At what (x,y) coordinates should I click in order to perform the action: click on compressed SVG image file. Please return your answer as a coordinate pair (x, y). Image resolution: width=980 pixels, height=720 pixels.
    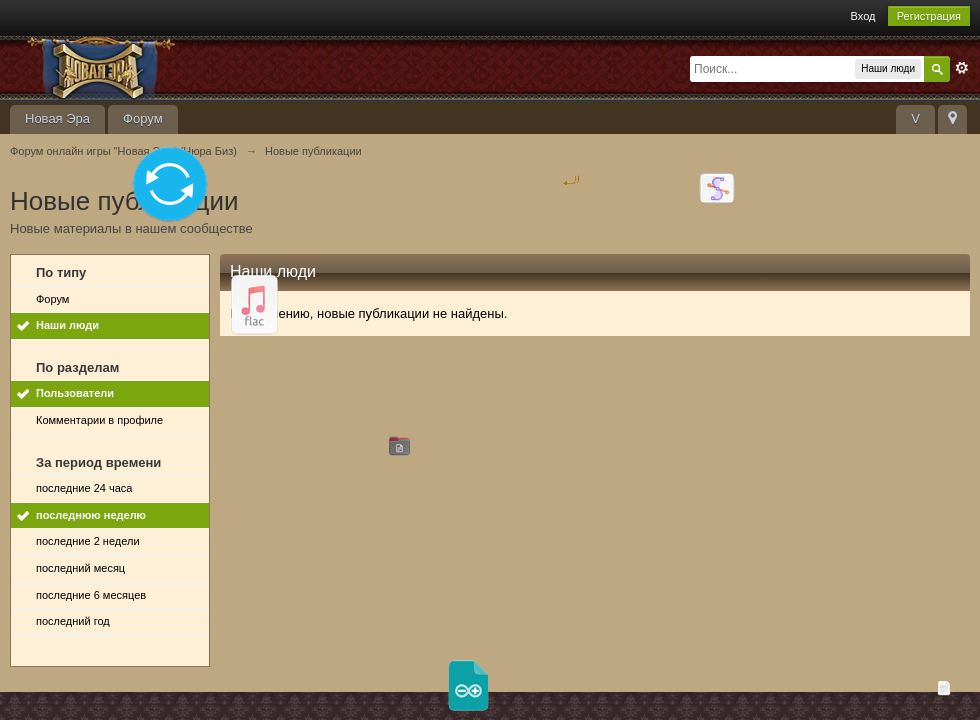
    Looking at the image, I should click on (717, 187).